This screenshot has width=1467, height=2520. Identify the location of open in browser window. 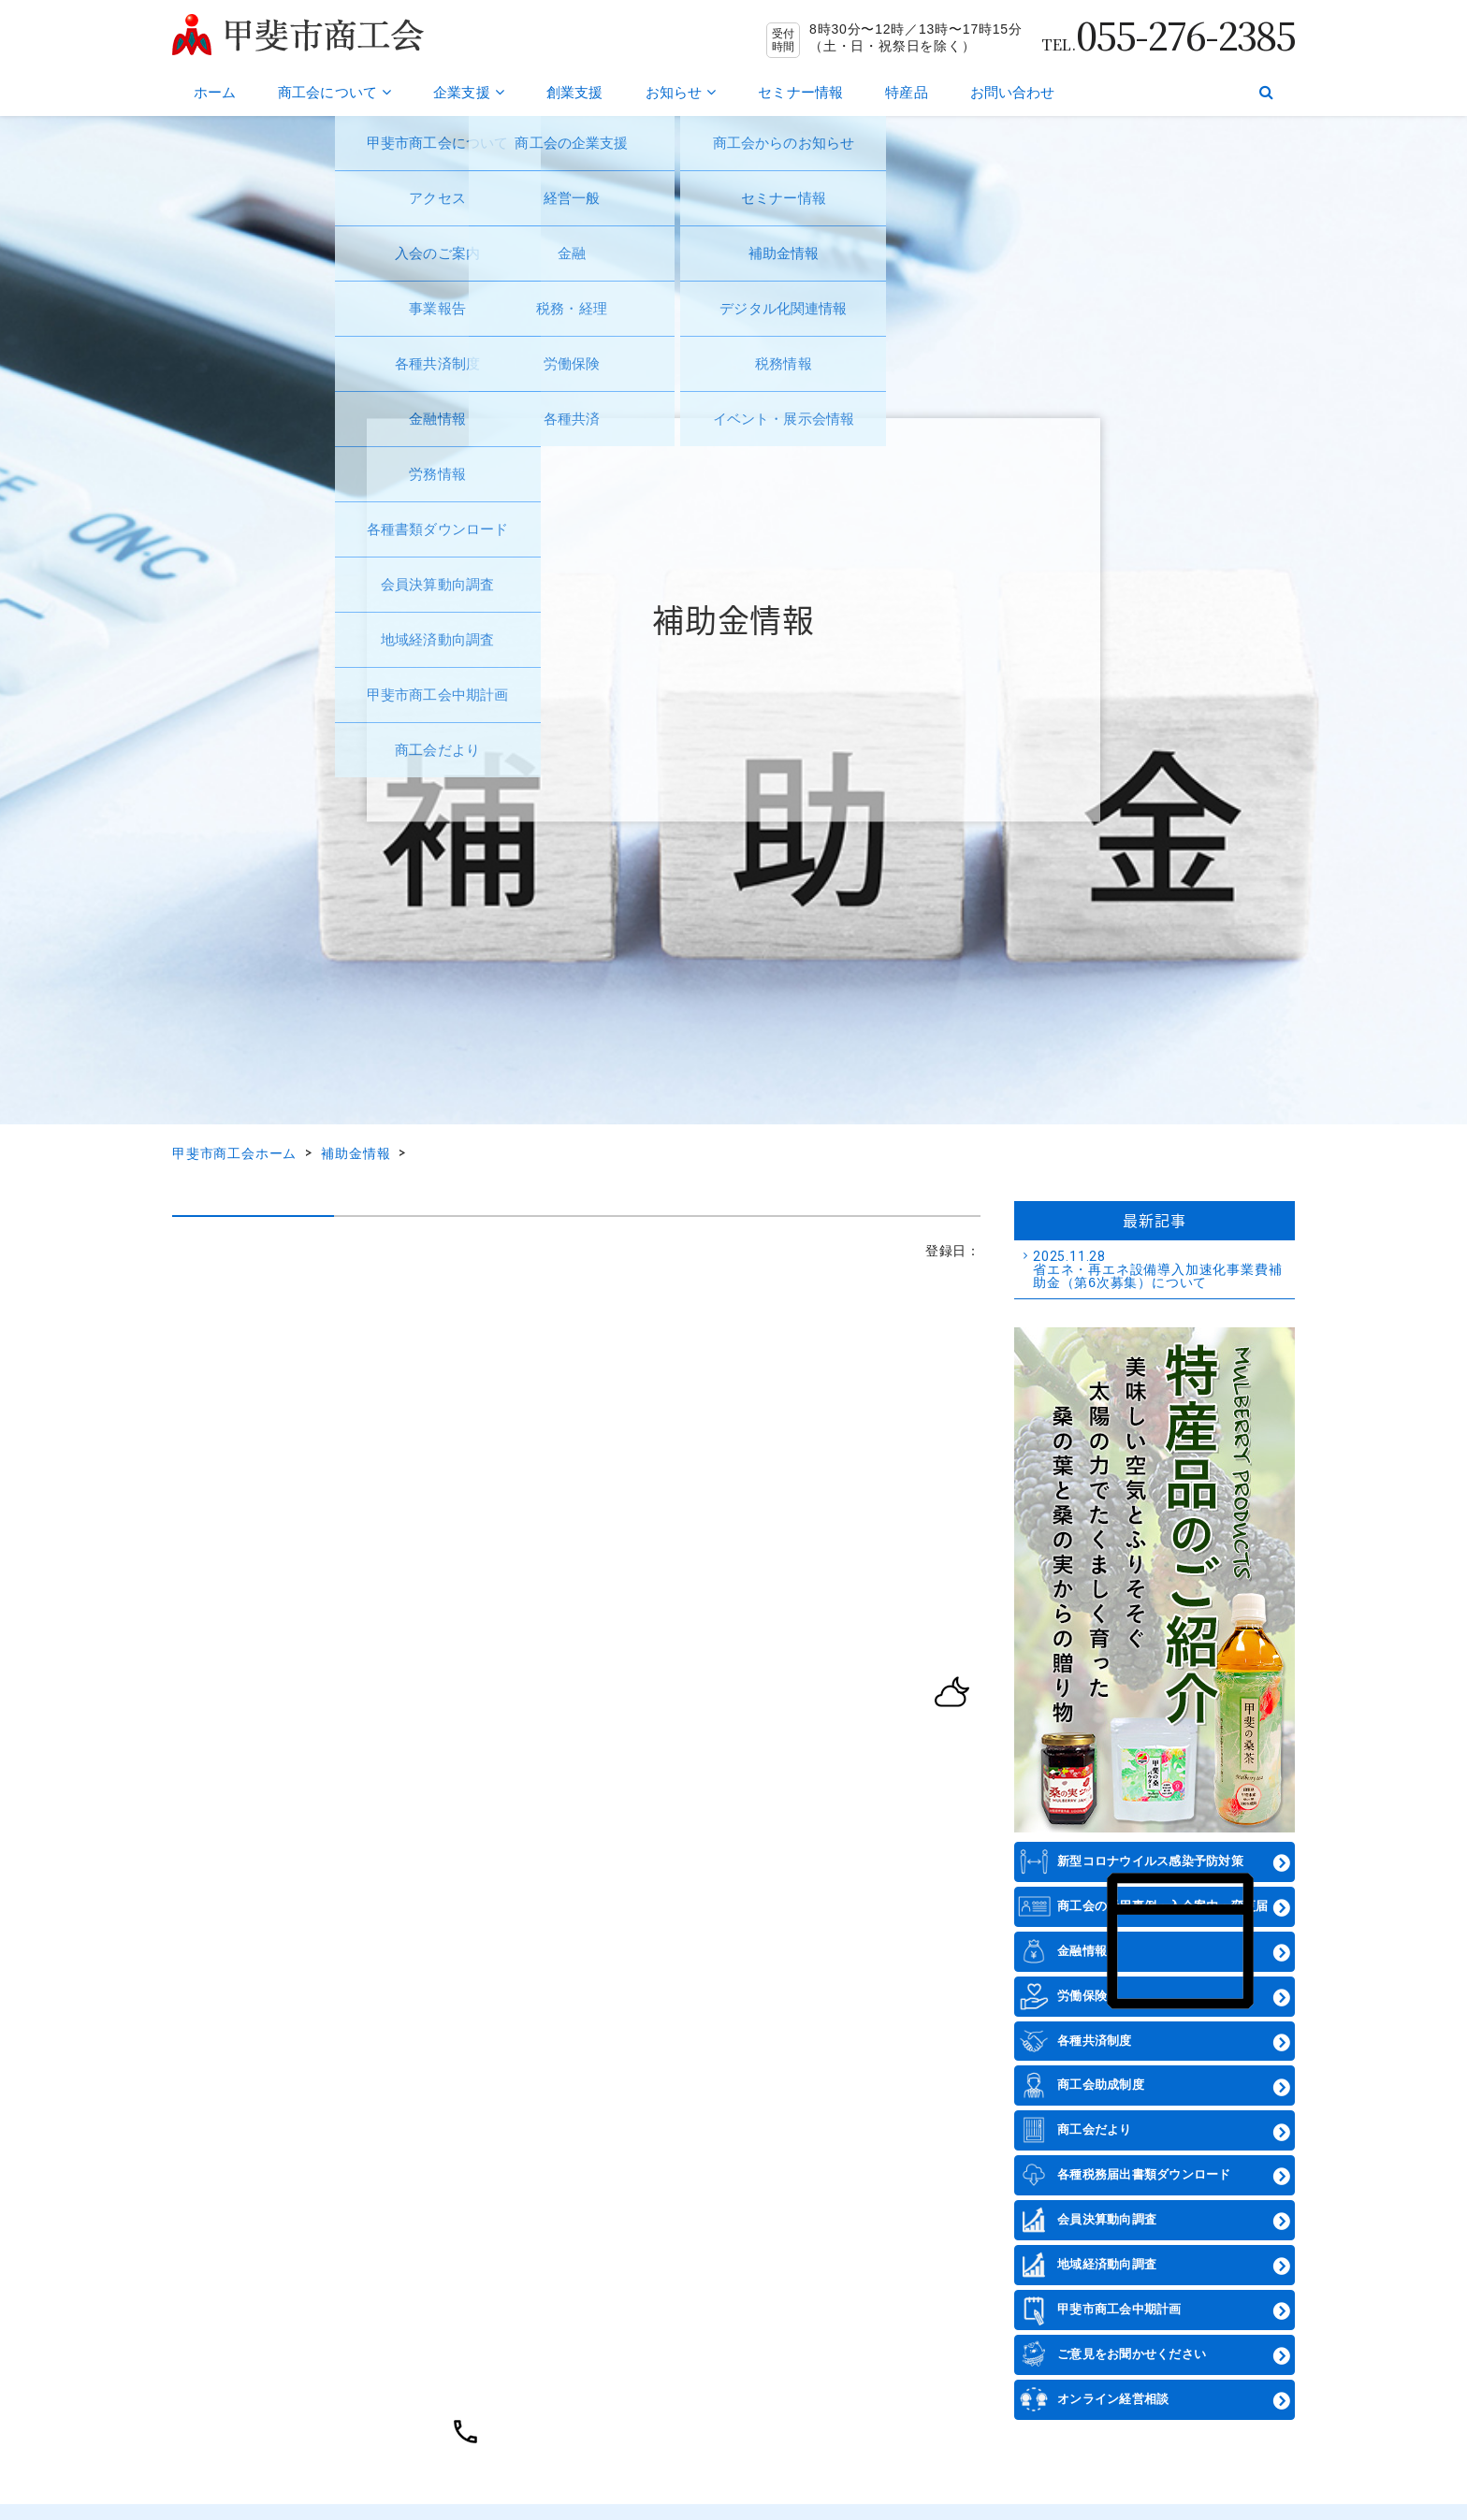
(1180, 1946).